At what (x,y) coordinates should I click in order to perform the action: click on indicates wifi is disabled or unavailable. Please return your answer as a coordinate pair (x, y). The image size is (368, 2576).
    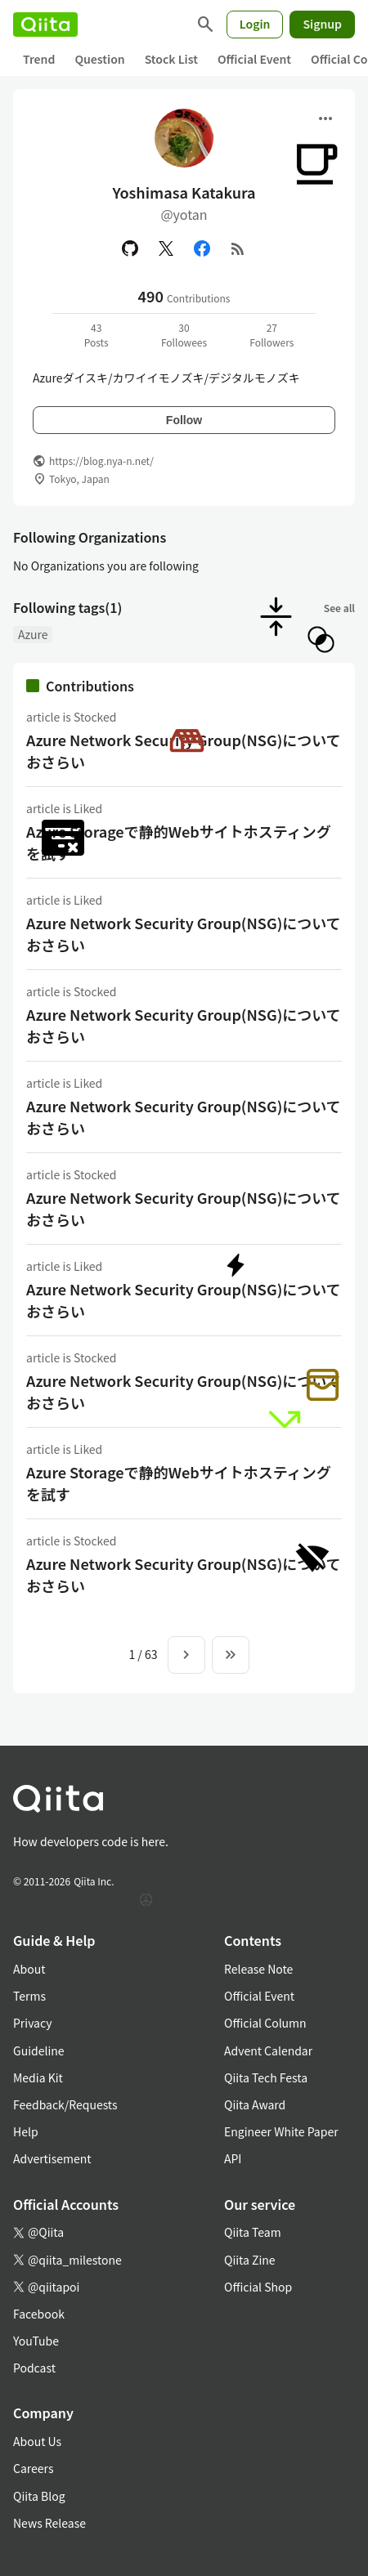
    Looking at the image, I should click on (312, 1559).